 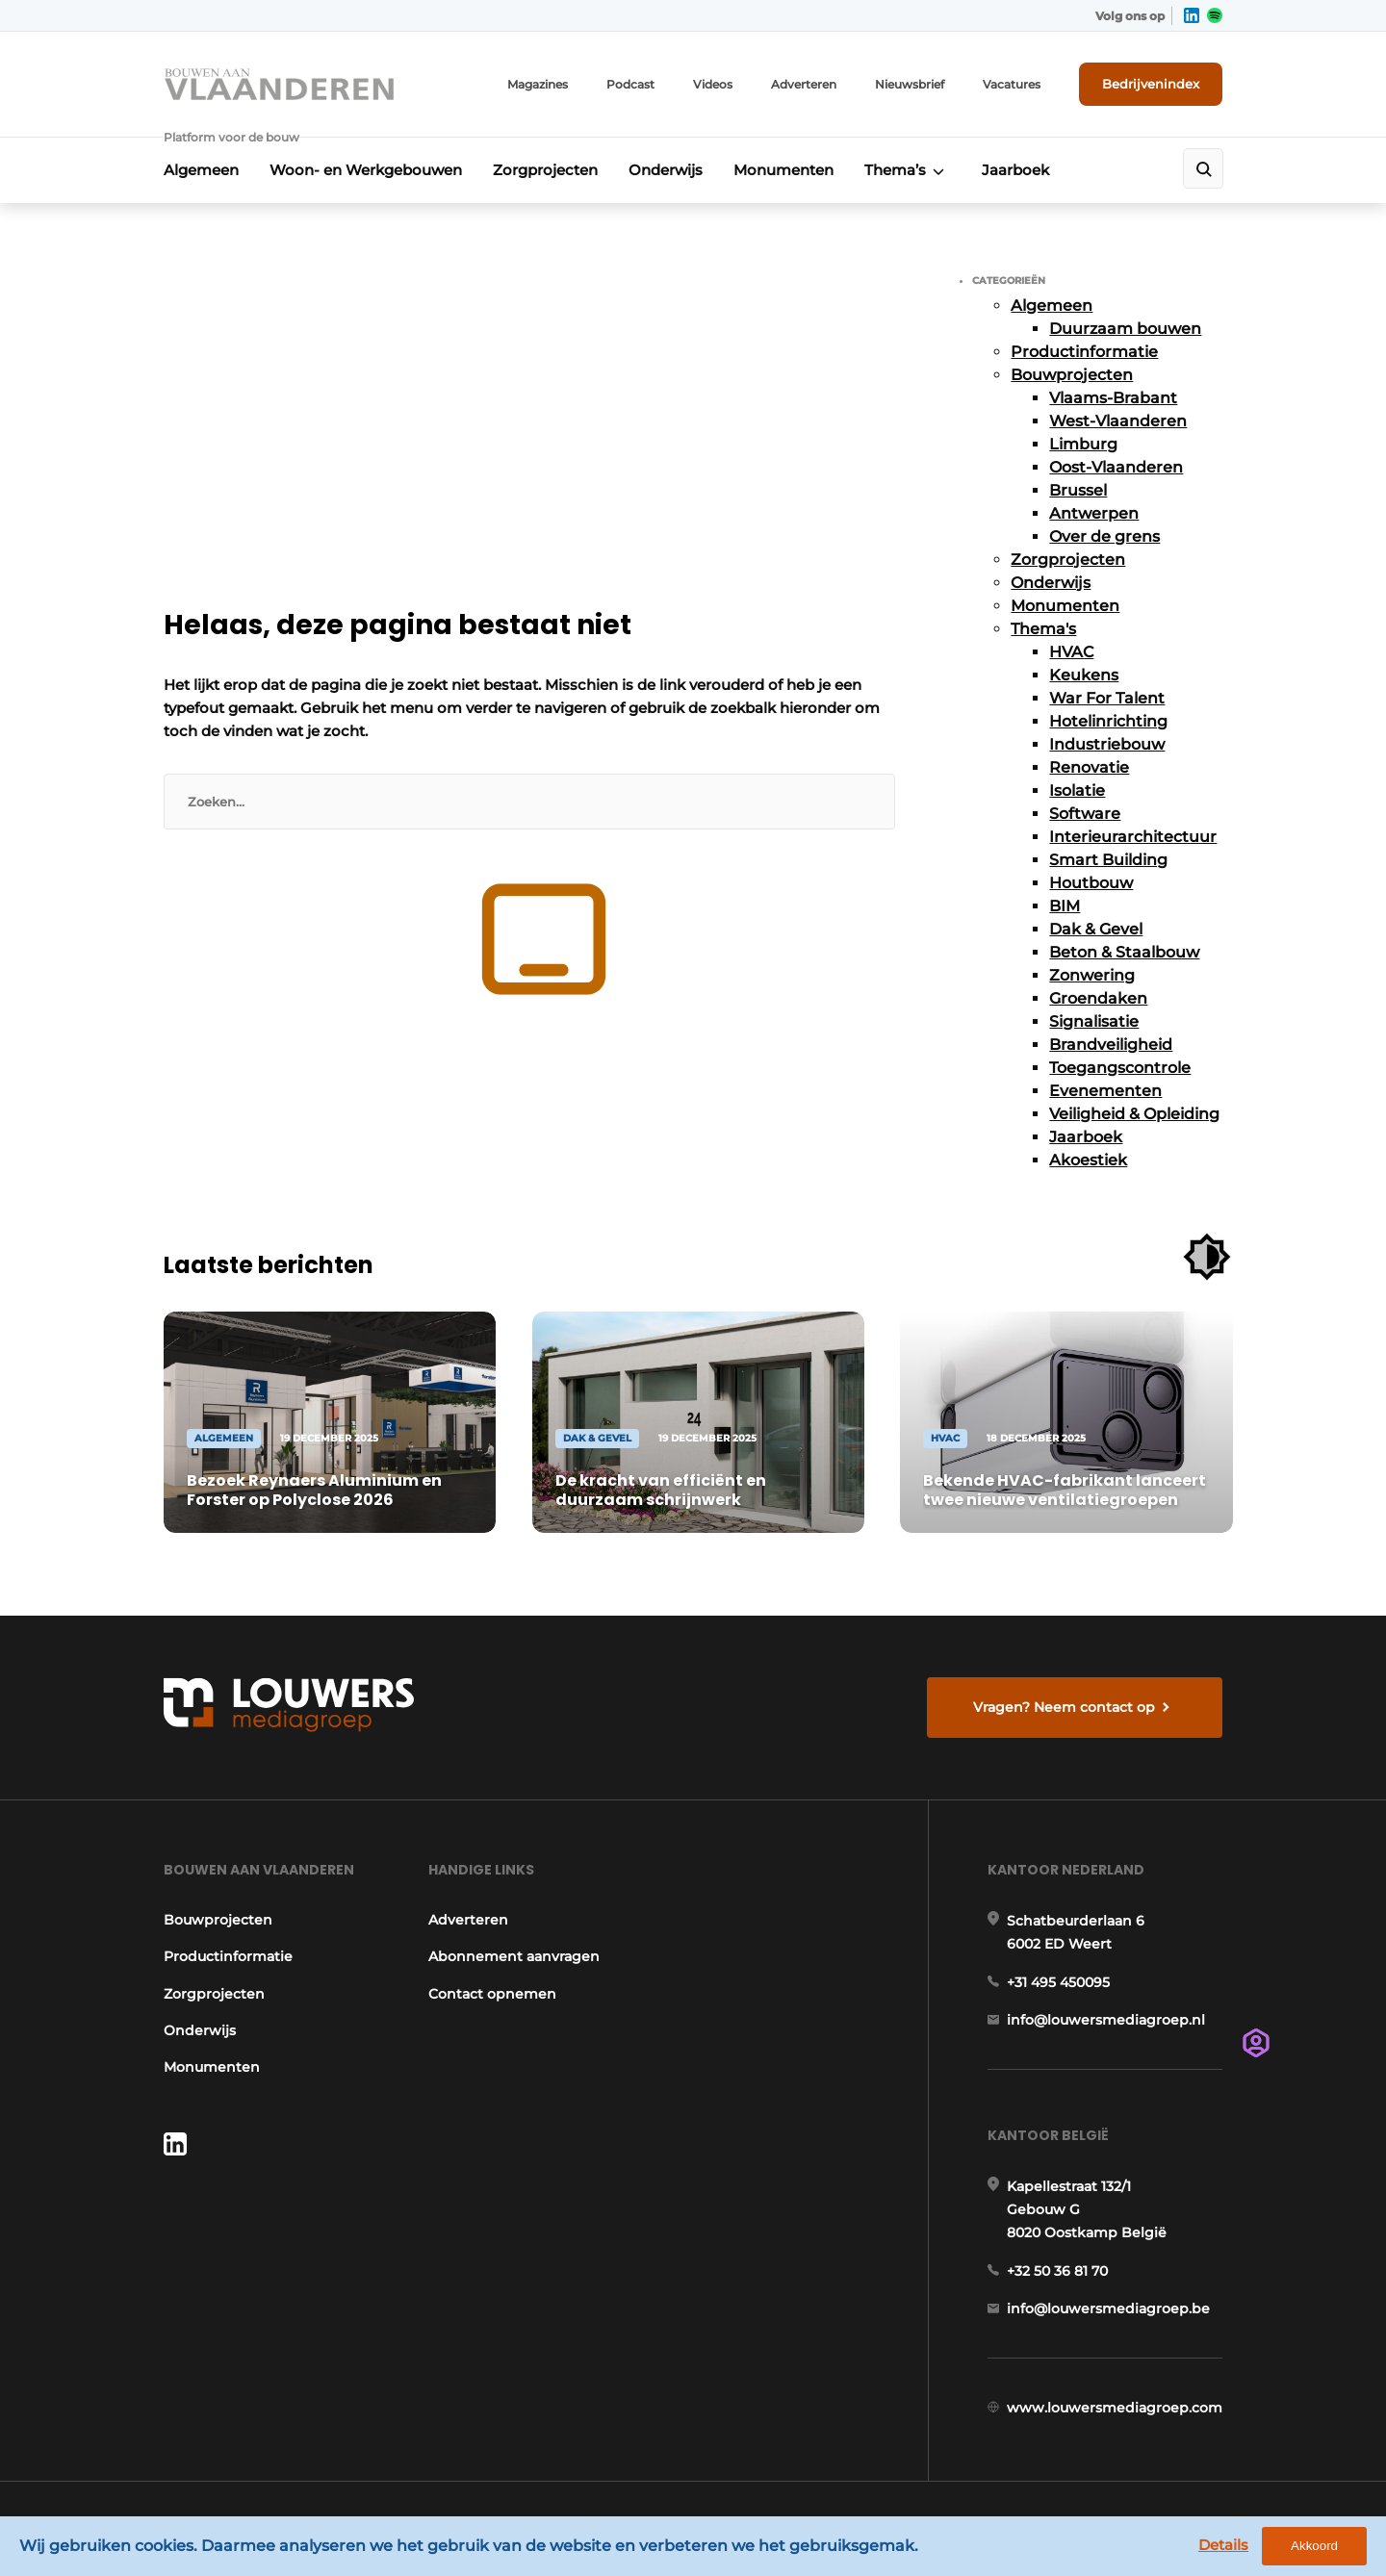 What do you see at coordinates (544, 939) in the screenshot?
I see `switch to landscape mode` at bounding box center [544, 939].